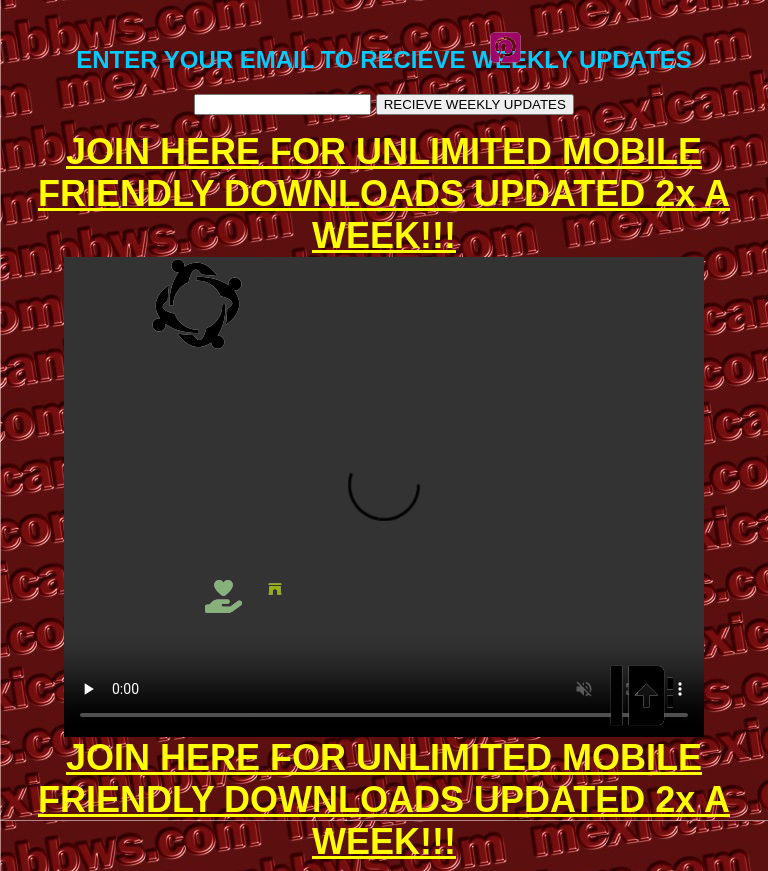 This screenshot has width=768, height=871. What do you see at coordinates (197, 304) in the screenshot?
I see `hornbill brand logo` at bounding box center [197, 304].